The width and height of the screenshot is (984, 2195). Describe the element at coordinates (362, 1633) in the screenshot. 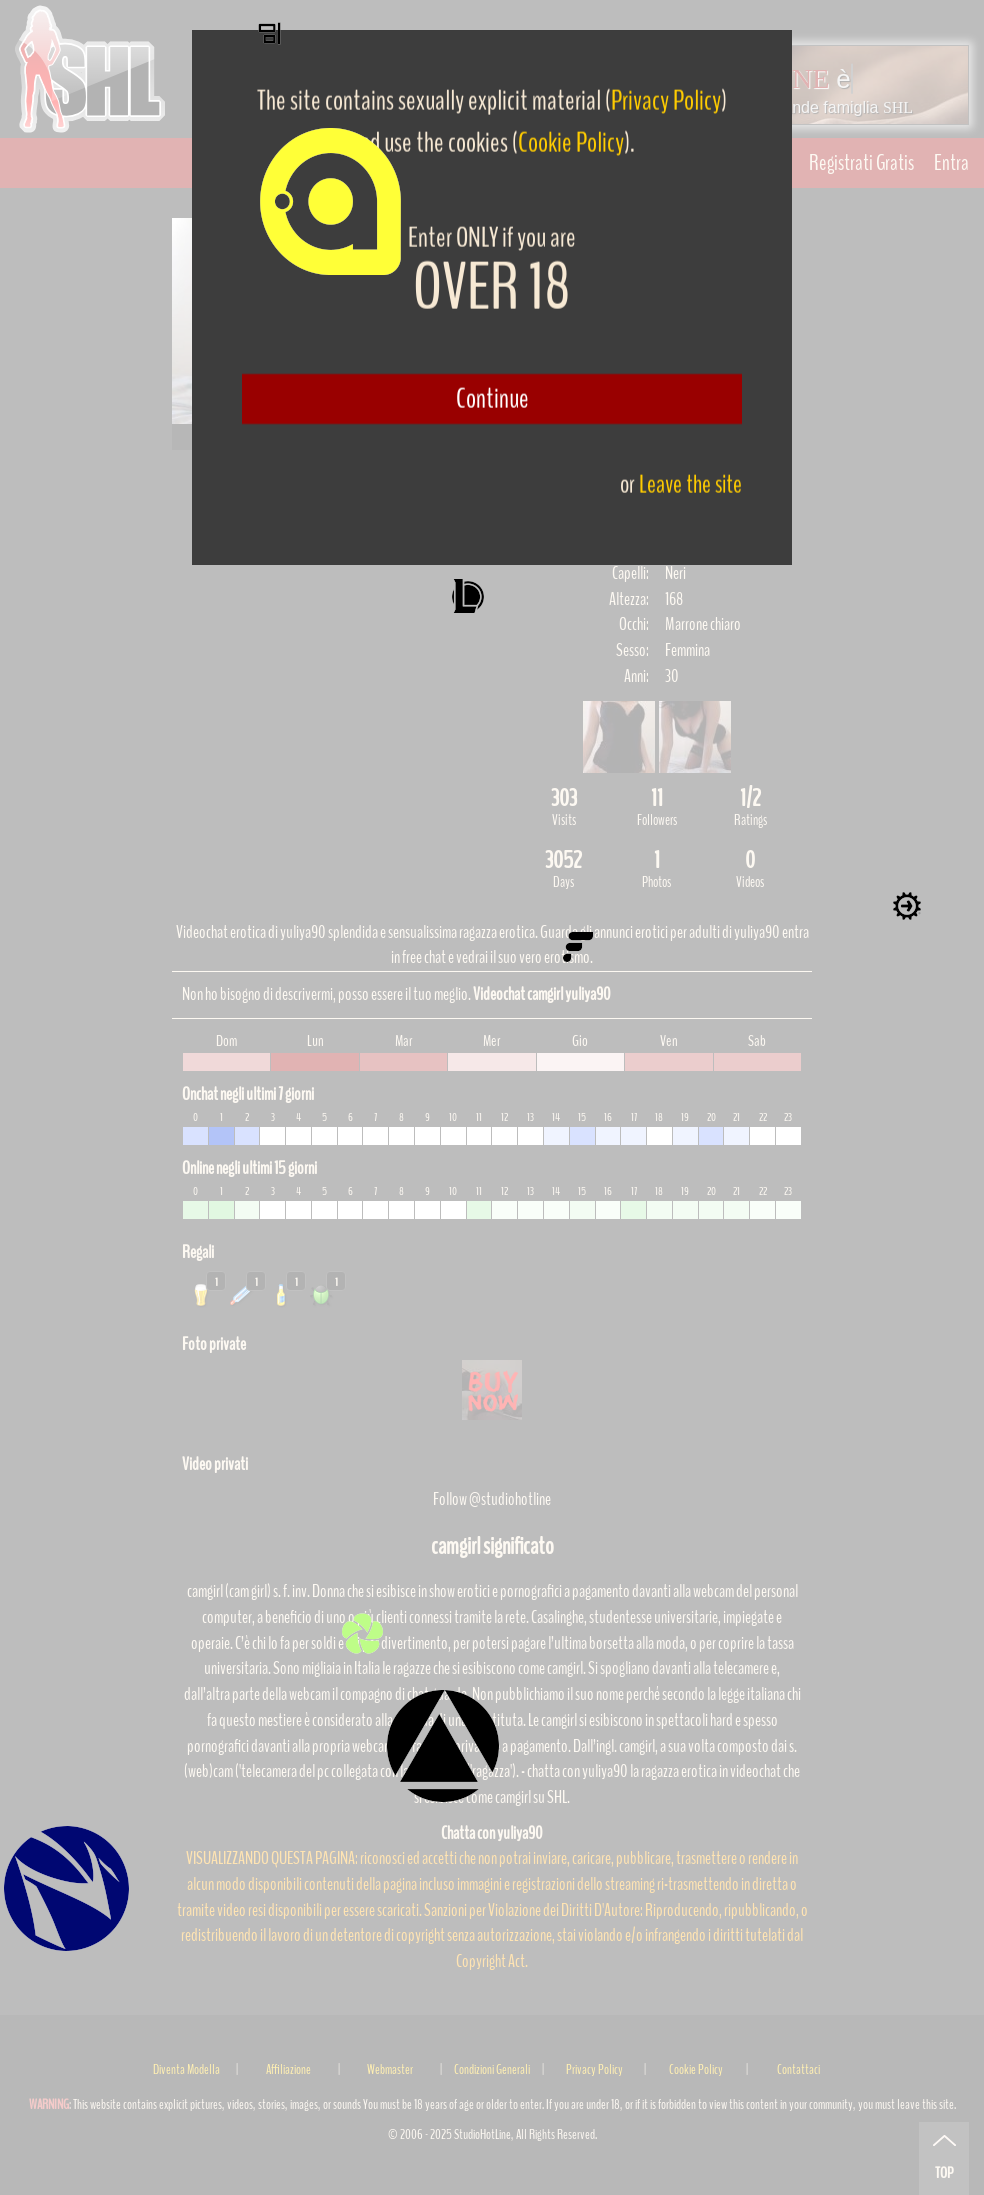

I see `open immich photo management app` at that location.